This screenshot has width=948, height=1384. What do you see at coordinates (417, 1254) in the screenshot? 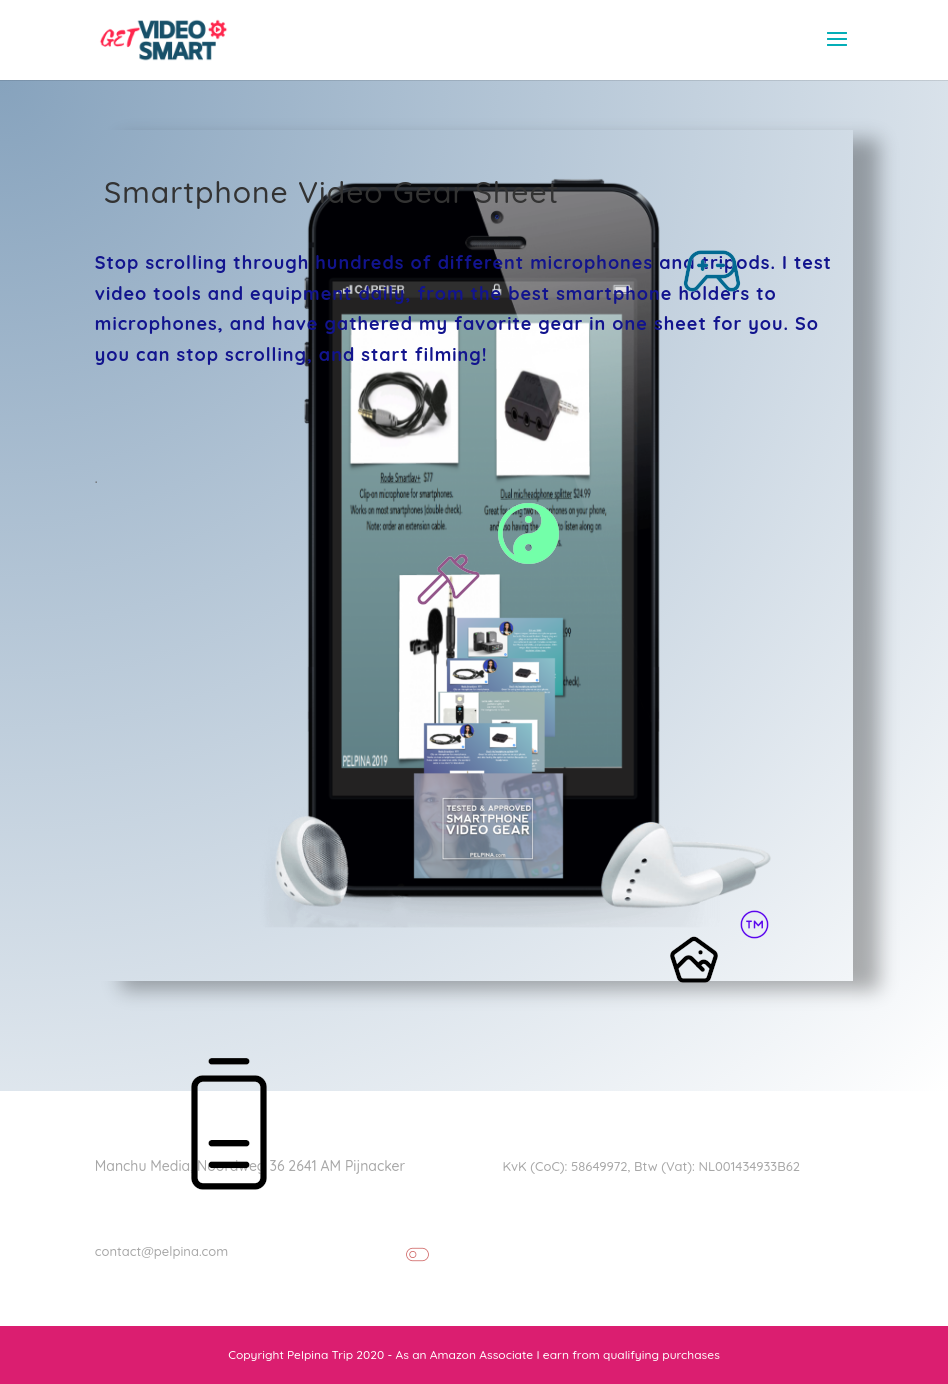
I see `toggle switch in off position` at bounding box center [417, 1254].